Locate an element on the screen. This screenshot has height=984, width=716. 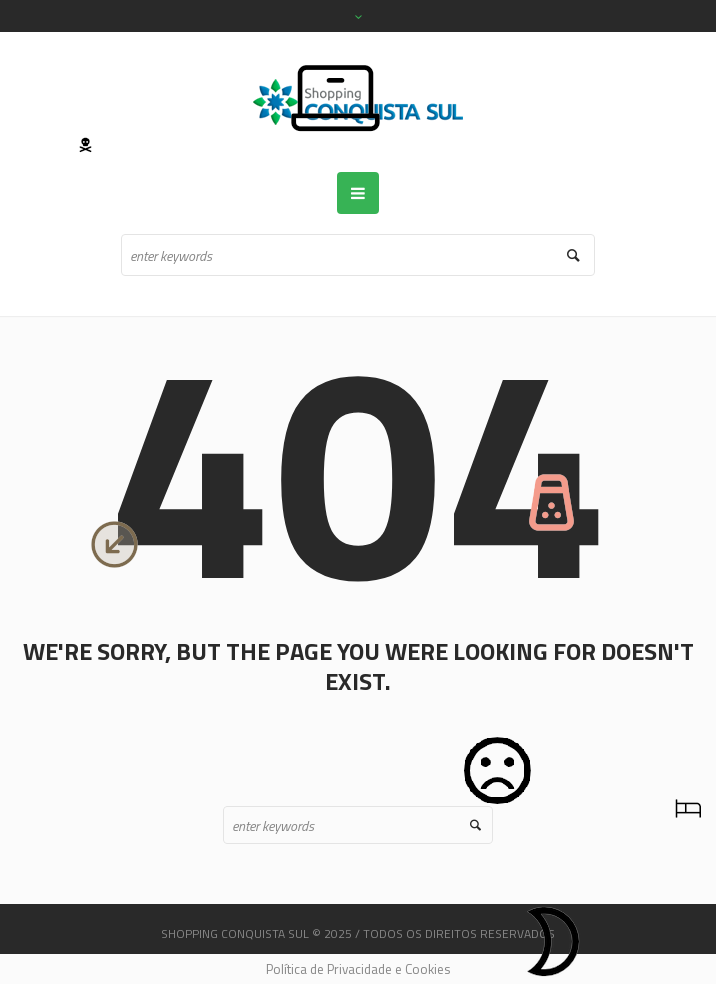
switch to desktop or laptop view is located at coordinates (335, 96).